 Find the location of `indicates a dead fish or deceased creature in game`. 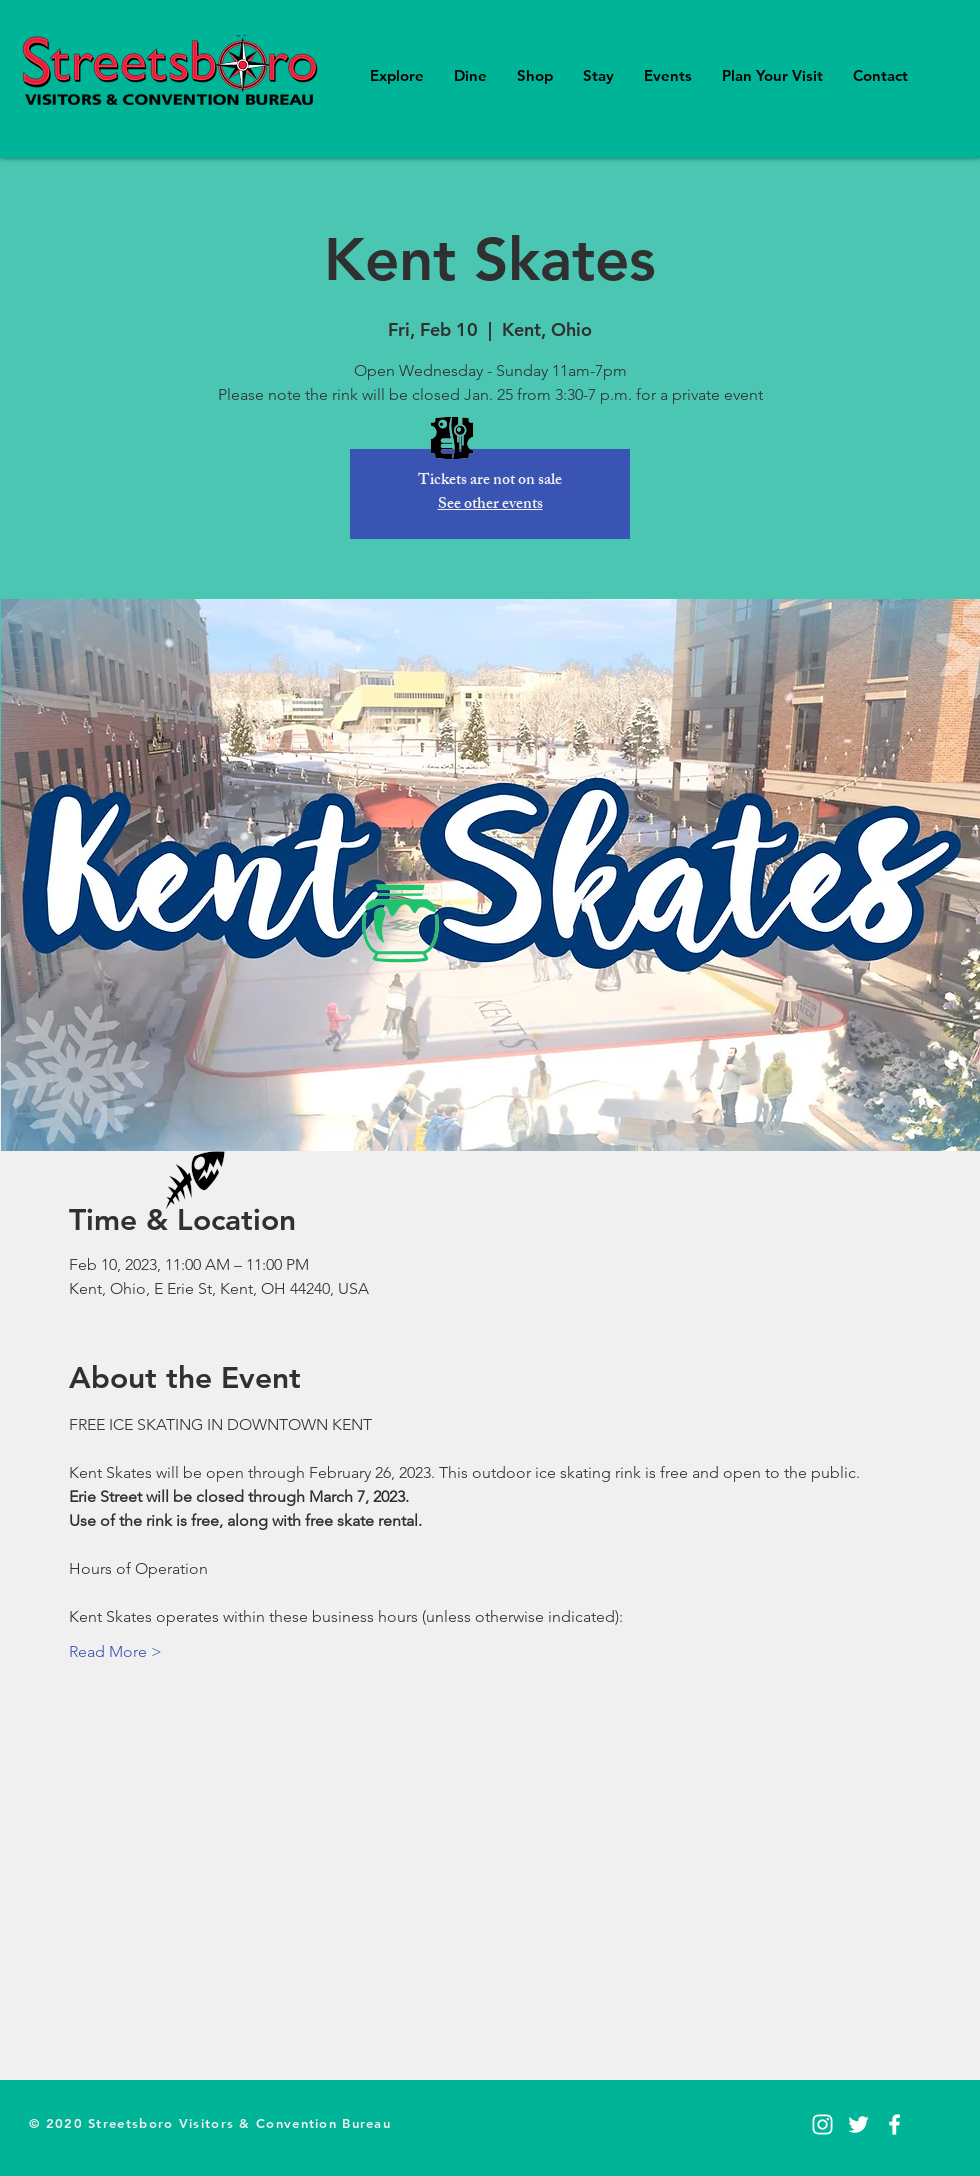

indicates a dead fish or deceased creature in game is located at coordinates (195, 1180).